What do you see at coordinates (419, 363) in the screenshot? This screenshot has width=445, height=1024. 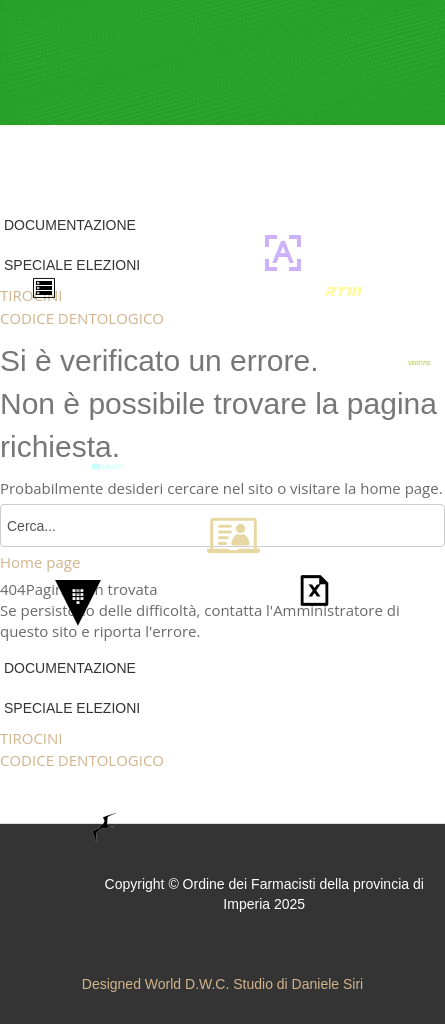 I see `veritas brand logo` at bounding box center [419, 363].